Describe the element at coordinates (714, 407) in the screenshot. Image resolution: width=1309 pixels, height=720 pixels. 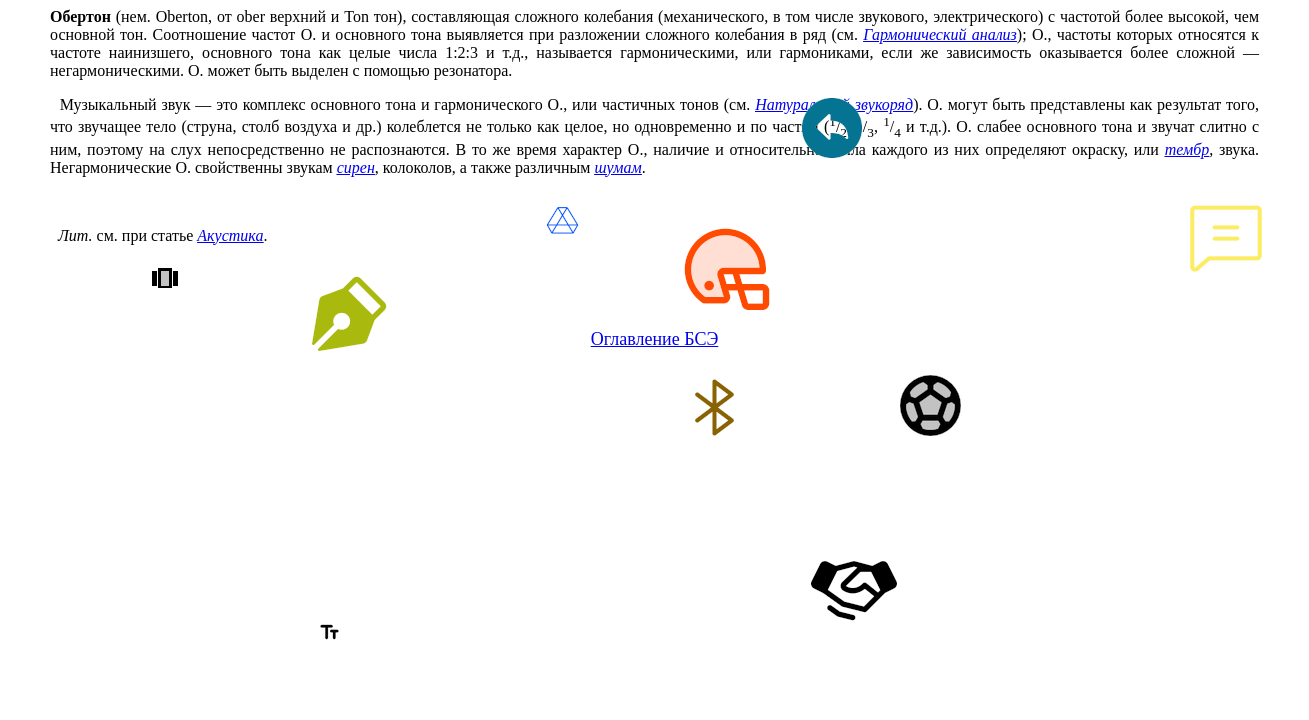
I see `toggle bluetooth connectivity on or off` at that location.